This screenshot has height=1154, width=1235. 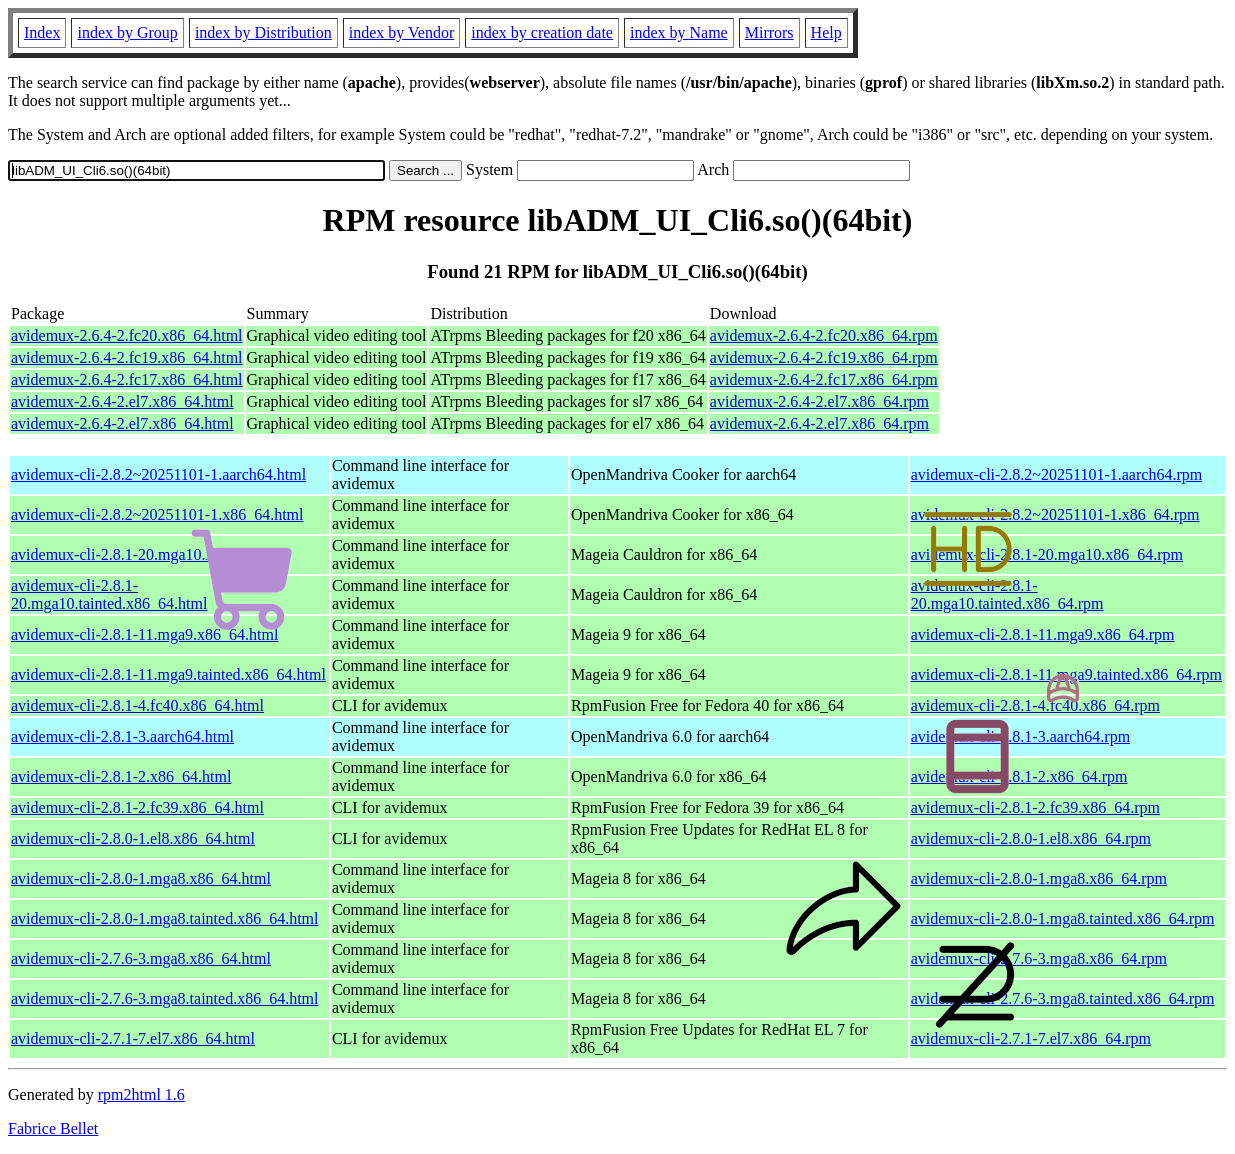 What do you see at coordinates (977, 756) in the screenshot?
I see `switch to tablet view` at bounding box center [977, 756].